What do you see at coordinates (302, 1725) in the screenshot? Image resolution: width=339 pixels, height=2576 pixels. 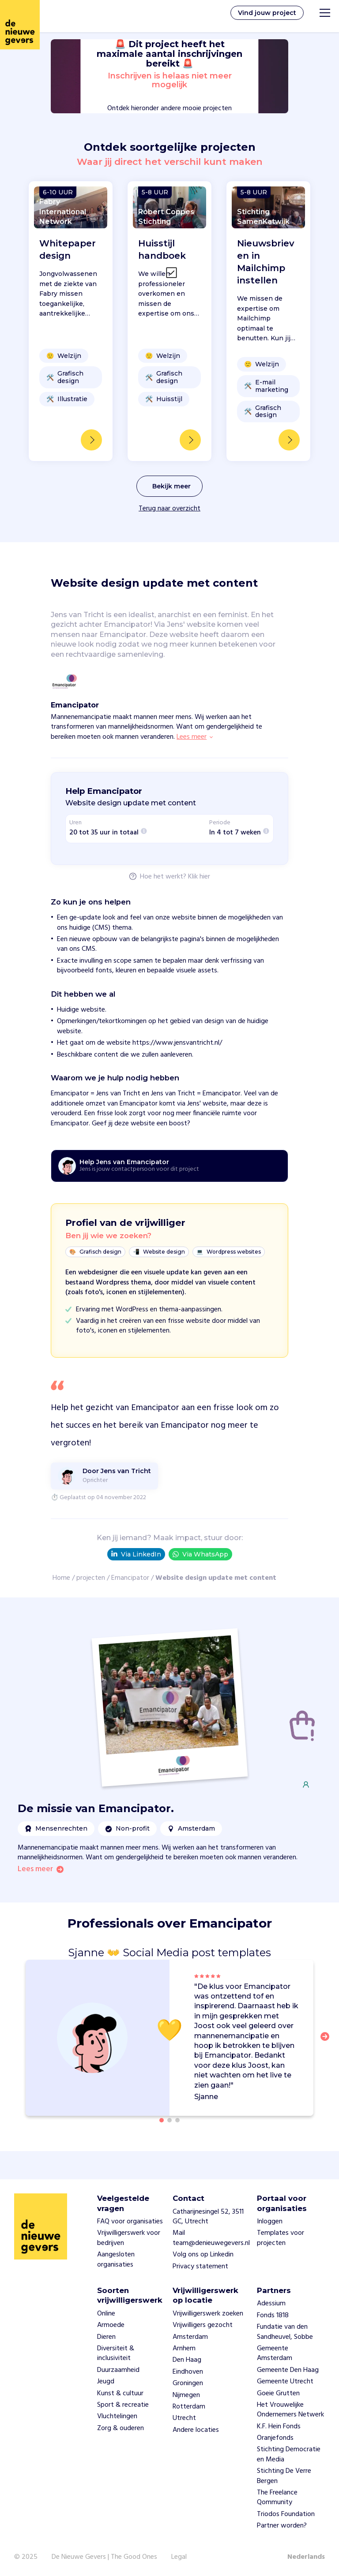 I see `shopping bag requires attention or action` at bounding box center [302, 1725].